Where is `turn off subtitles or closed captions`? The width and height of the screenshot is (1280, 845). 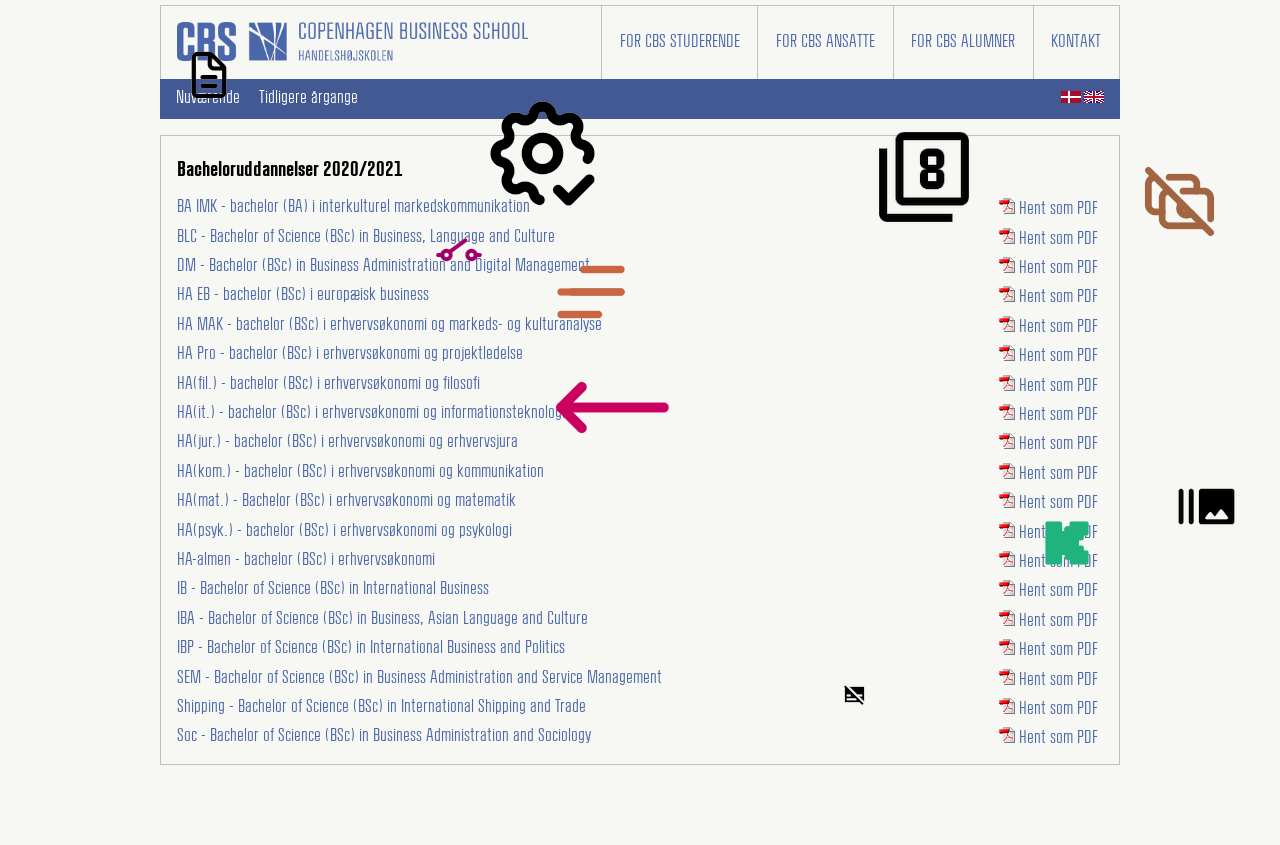 turn off subtitles or closed captions is located at coordinates (854, 694).